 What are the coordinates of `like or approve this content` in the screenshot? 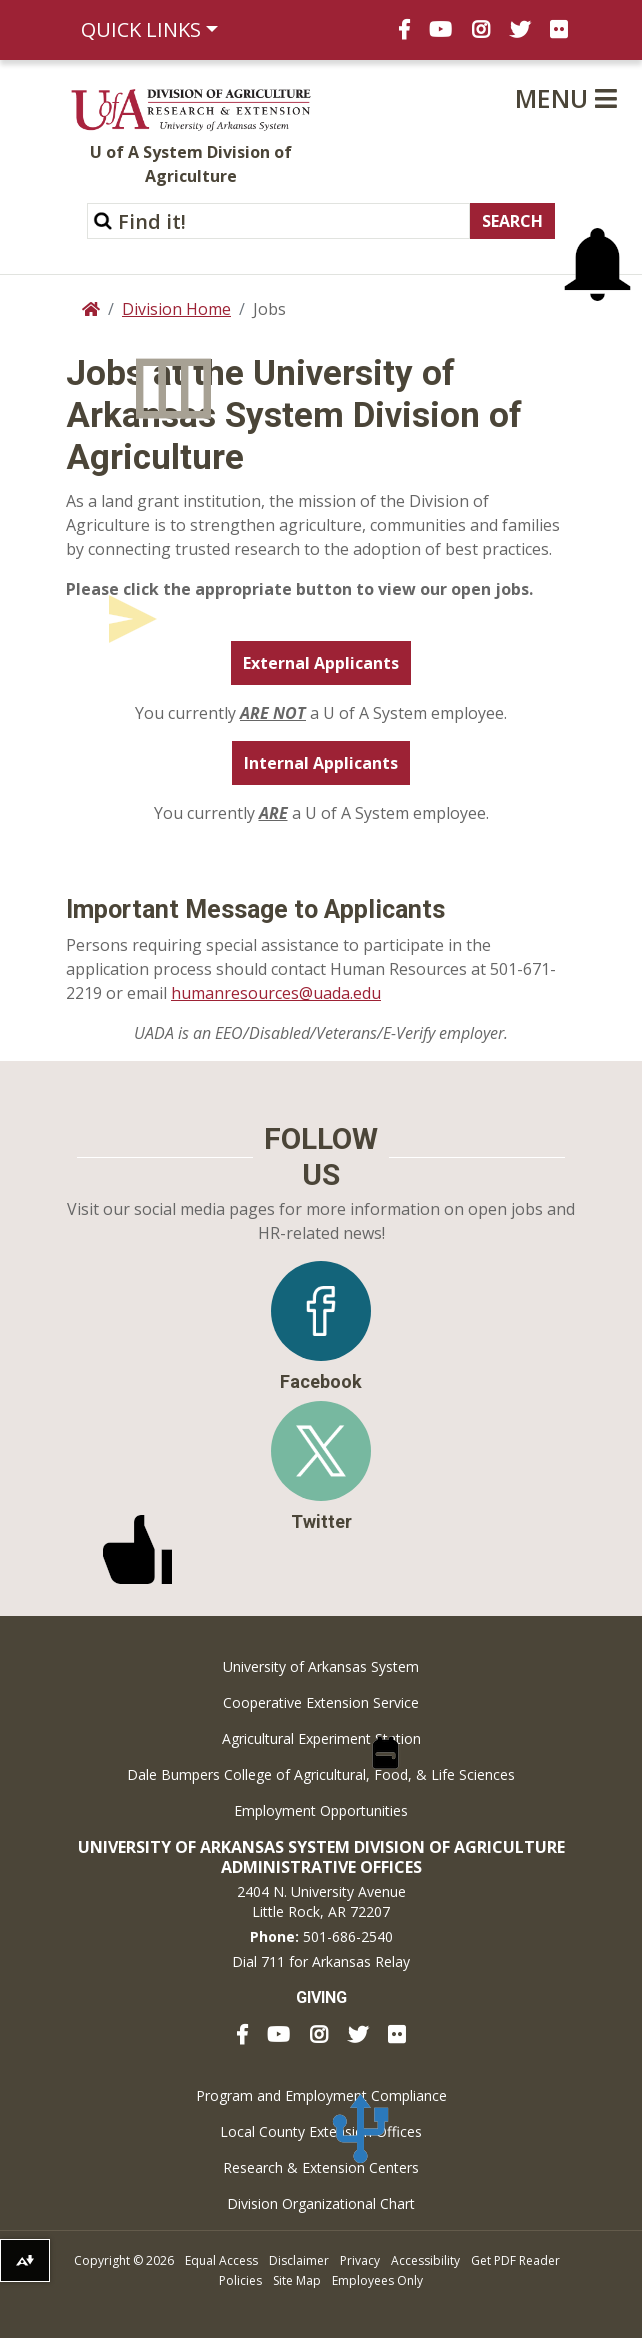 It's located at (137, 1549).